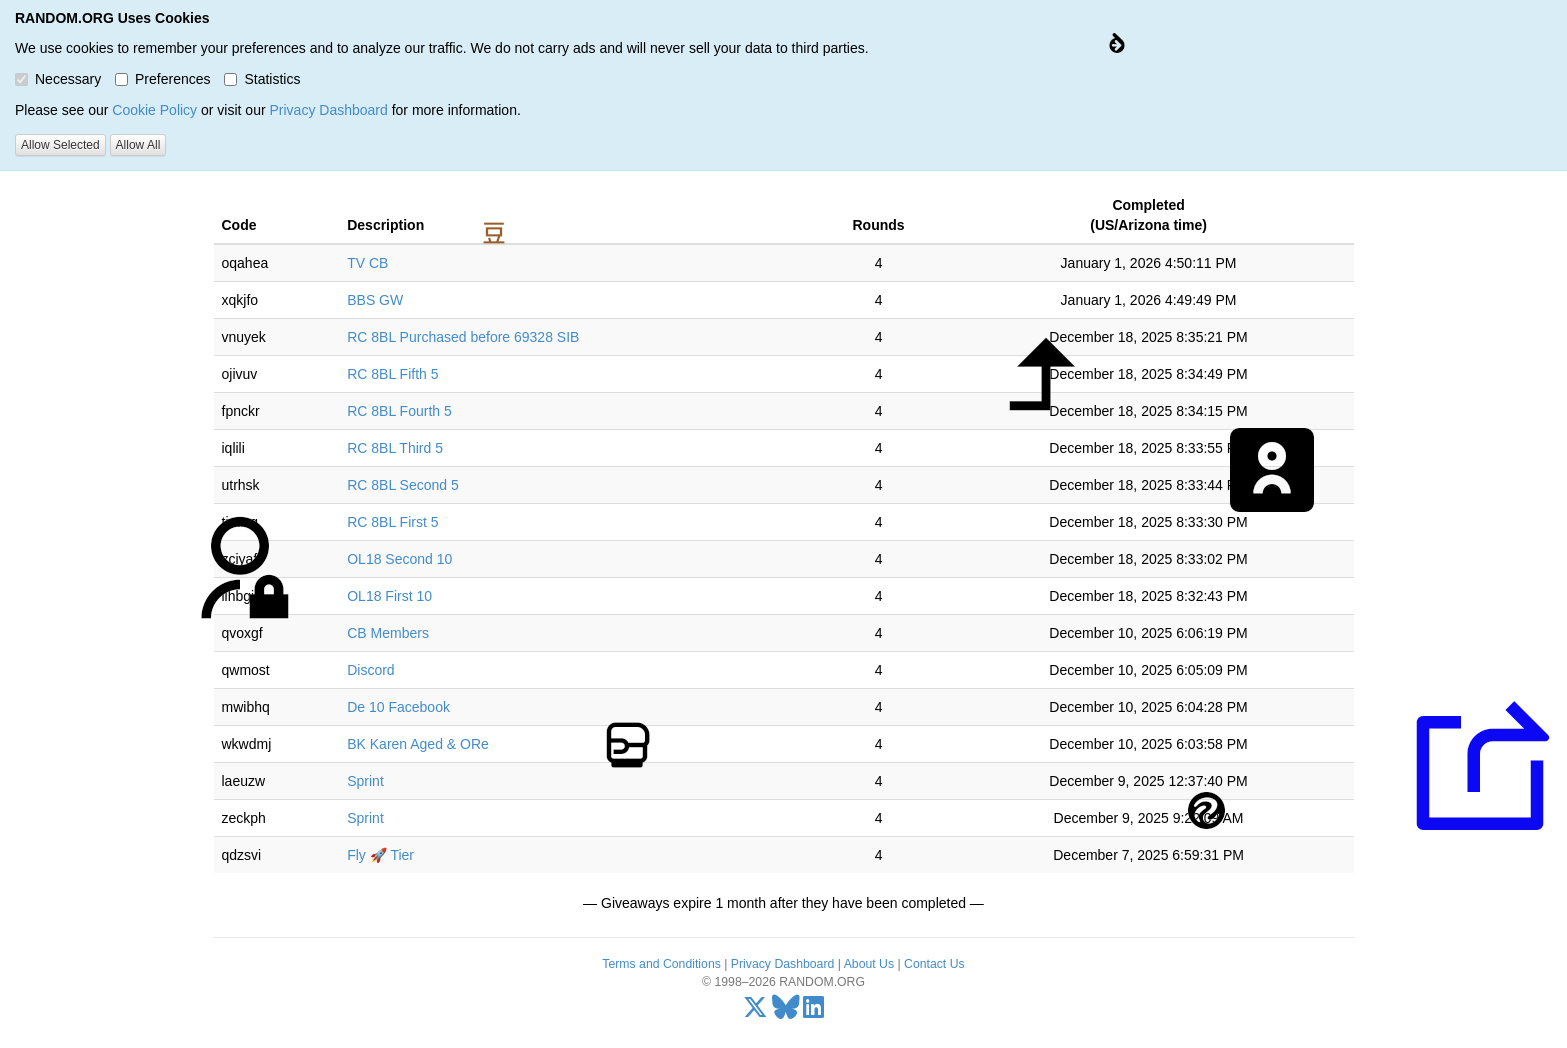 This screenshot has height=1048, width=1567. What do you see at coordinates (240, 570) in the screenshot?
I see `access admin or administrator settings` at bounding box center [240, 570].